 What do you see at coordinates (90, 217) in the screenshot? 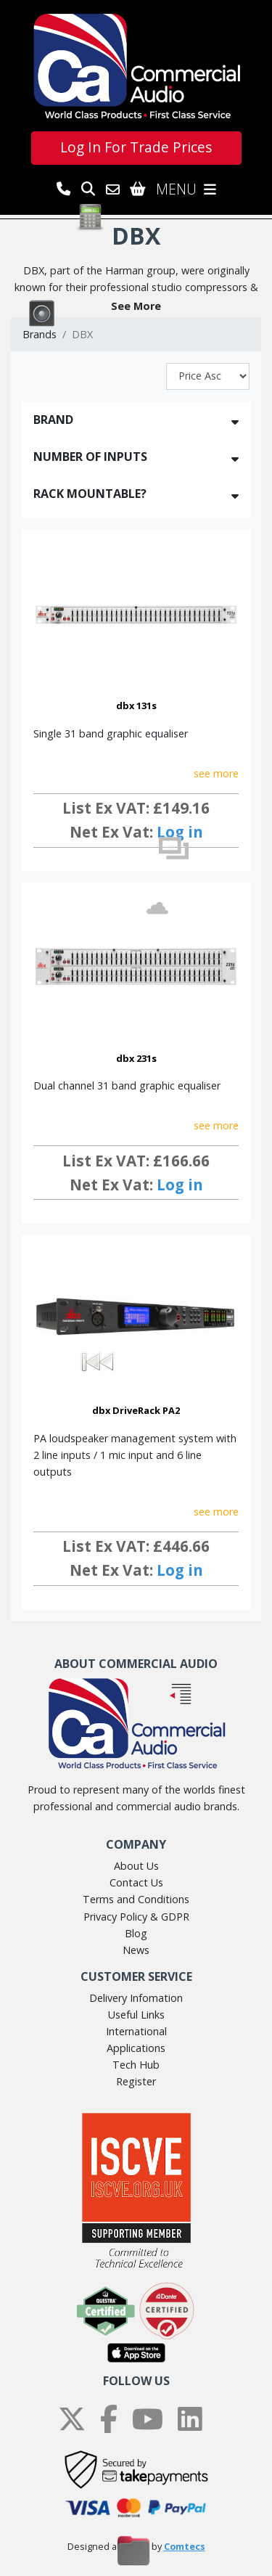
I see `open the calculator app` at bounding box center [90, 217].